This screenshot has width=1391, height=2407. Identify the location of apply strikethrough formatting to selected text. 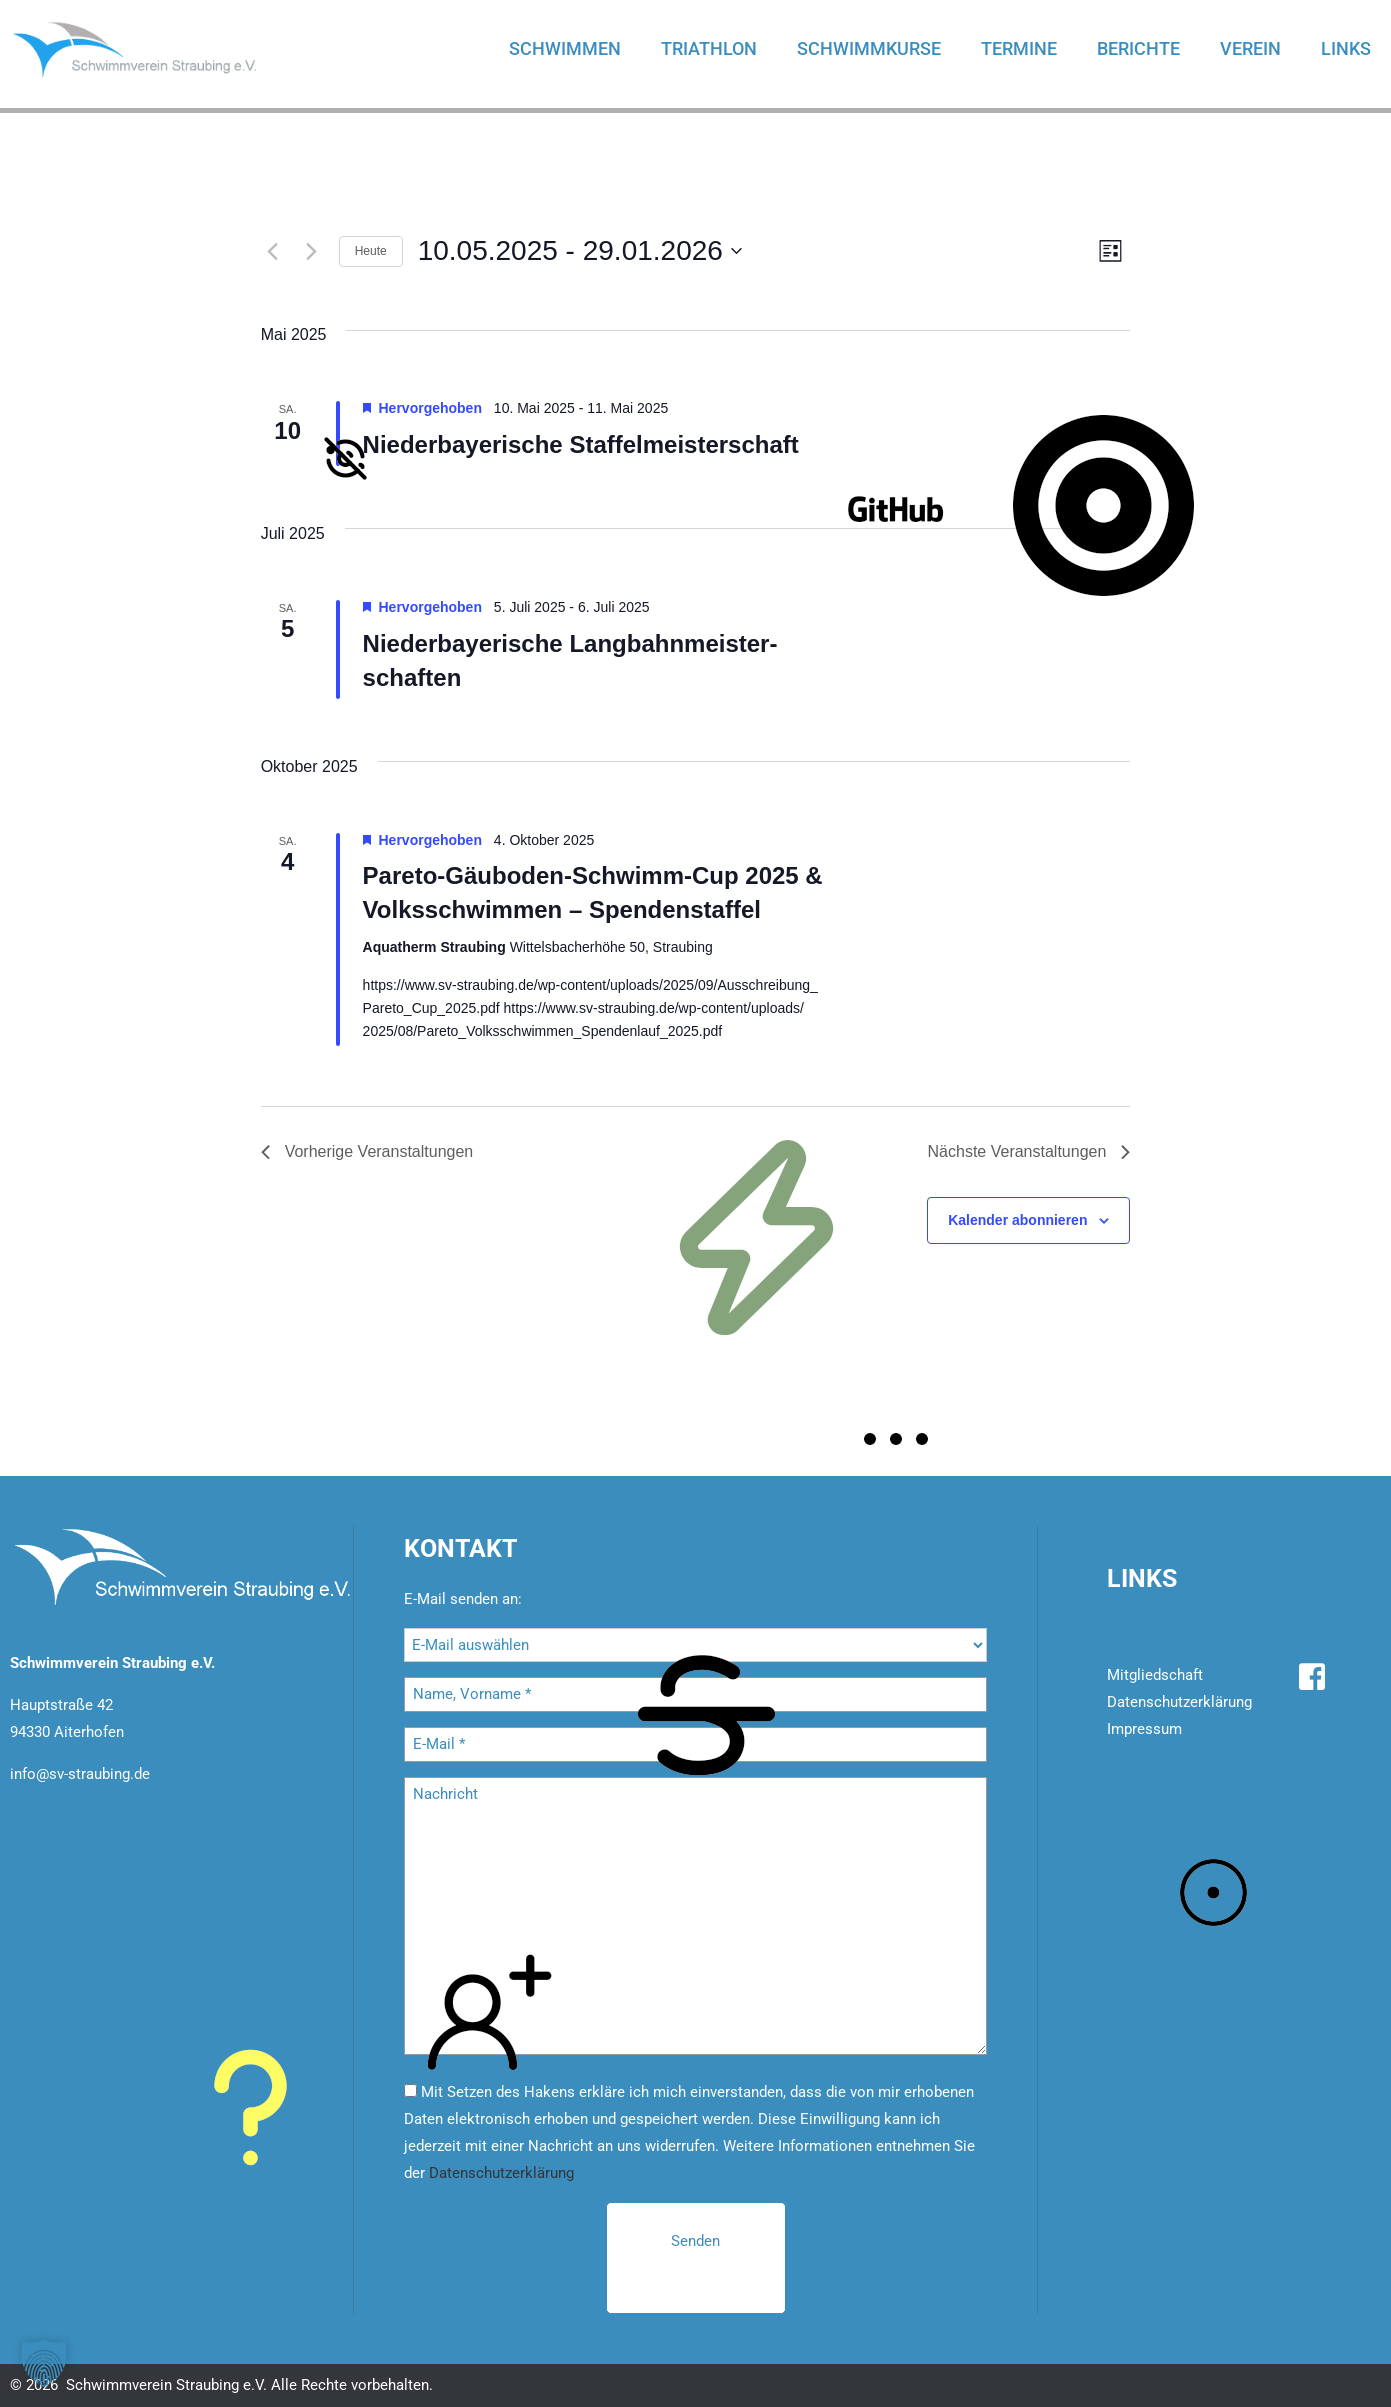
(706, 1716).